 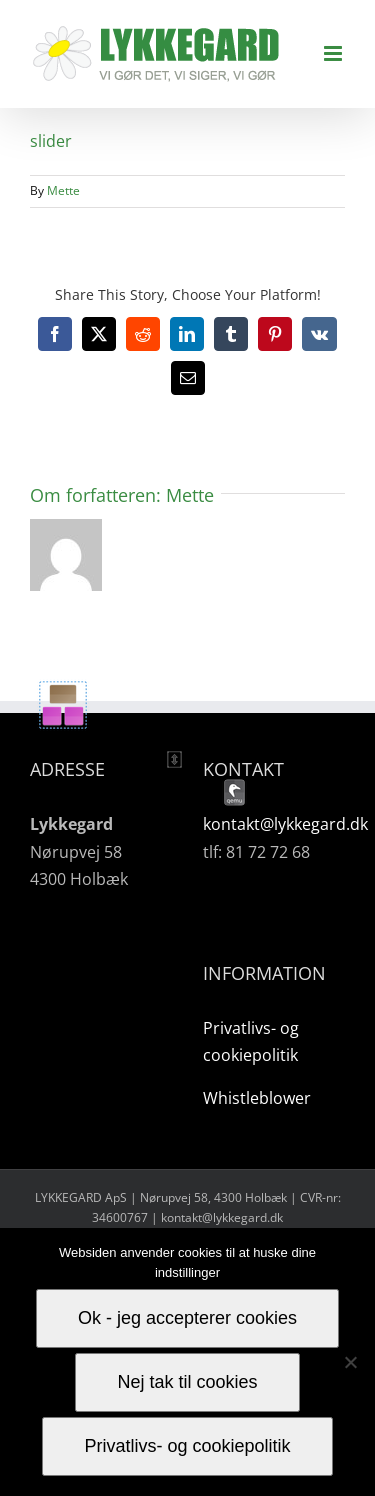 I want to click on qemu virtual disk image file, so click(x=234, y=792).